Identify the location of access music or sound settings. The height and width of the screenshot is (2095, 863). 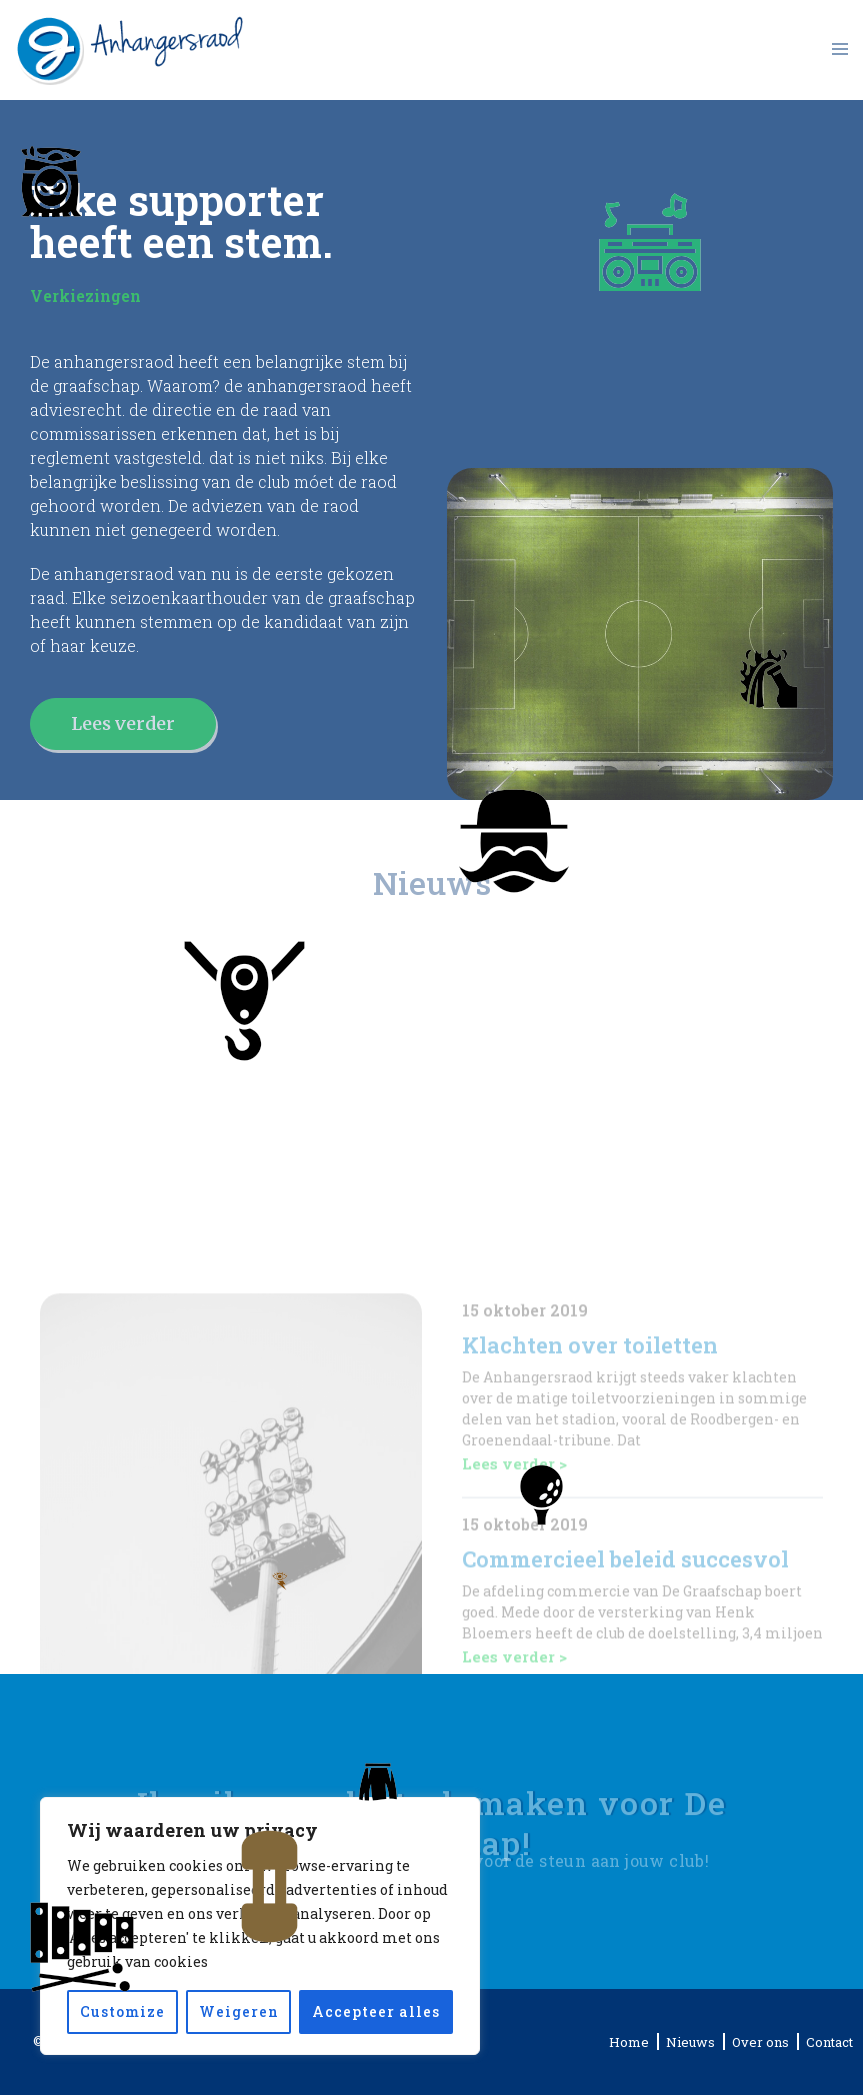
(82, 1947).